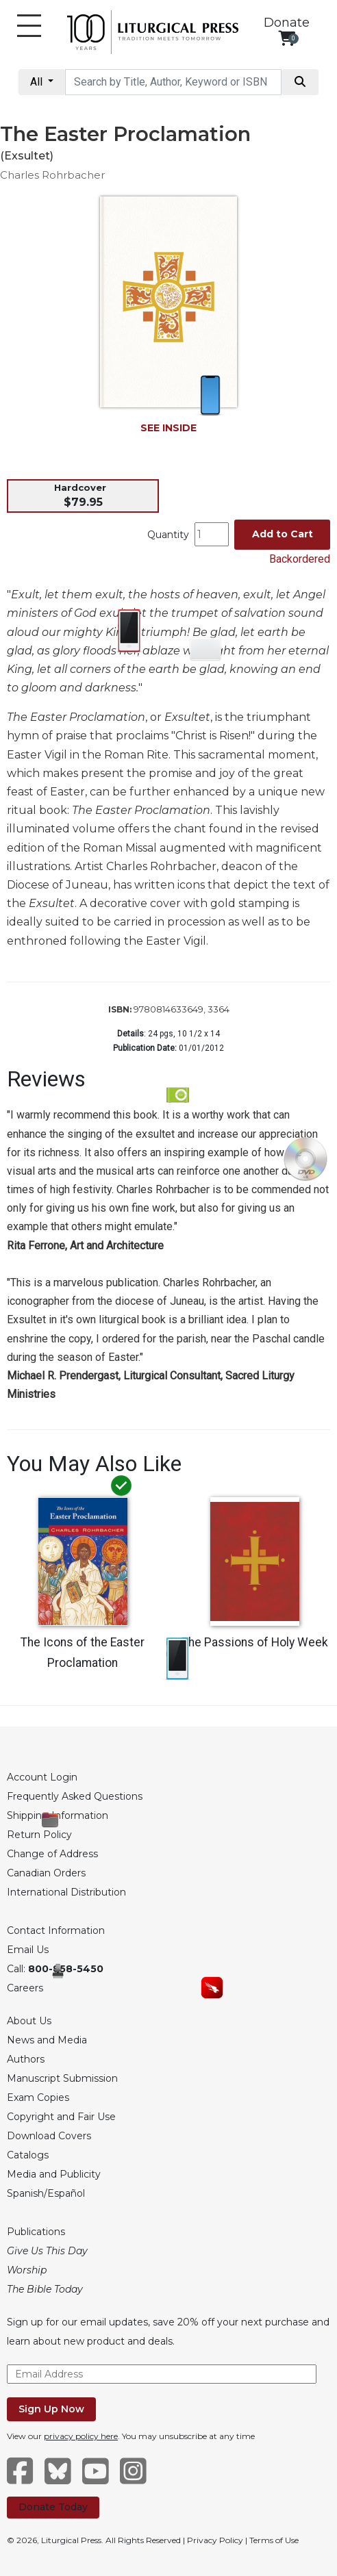  What do you see at coordinates (121, 1485) in the screenshot?
I see `confirm or approve an action` at bounding box center [121, 1485].